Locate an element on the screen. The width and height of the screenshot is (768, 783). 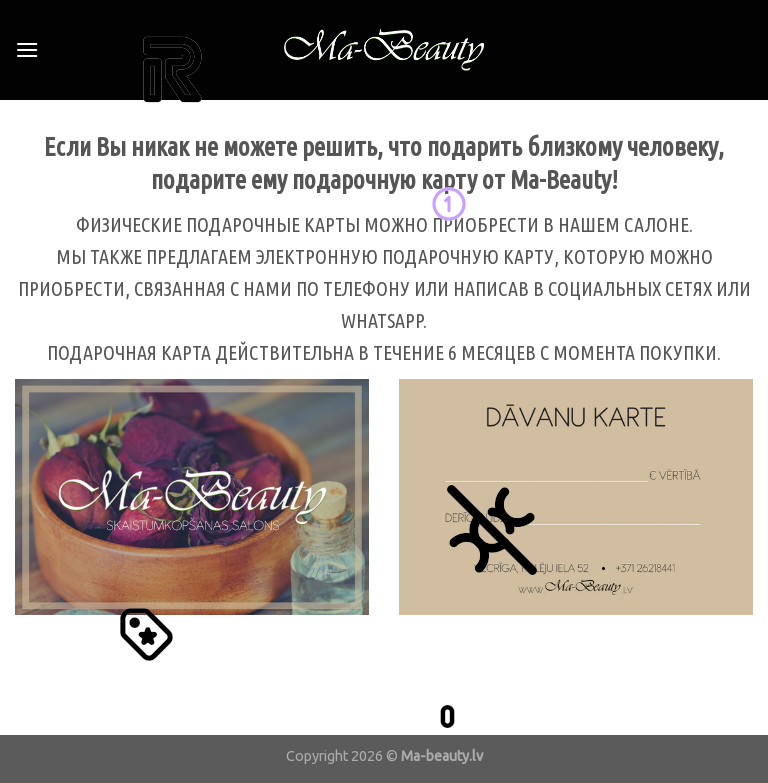
disable genetic or DNA-related features is located at coordinates (492, 530).